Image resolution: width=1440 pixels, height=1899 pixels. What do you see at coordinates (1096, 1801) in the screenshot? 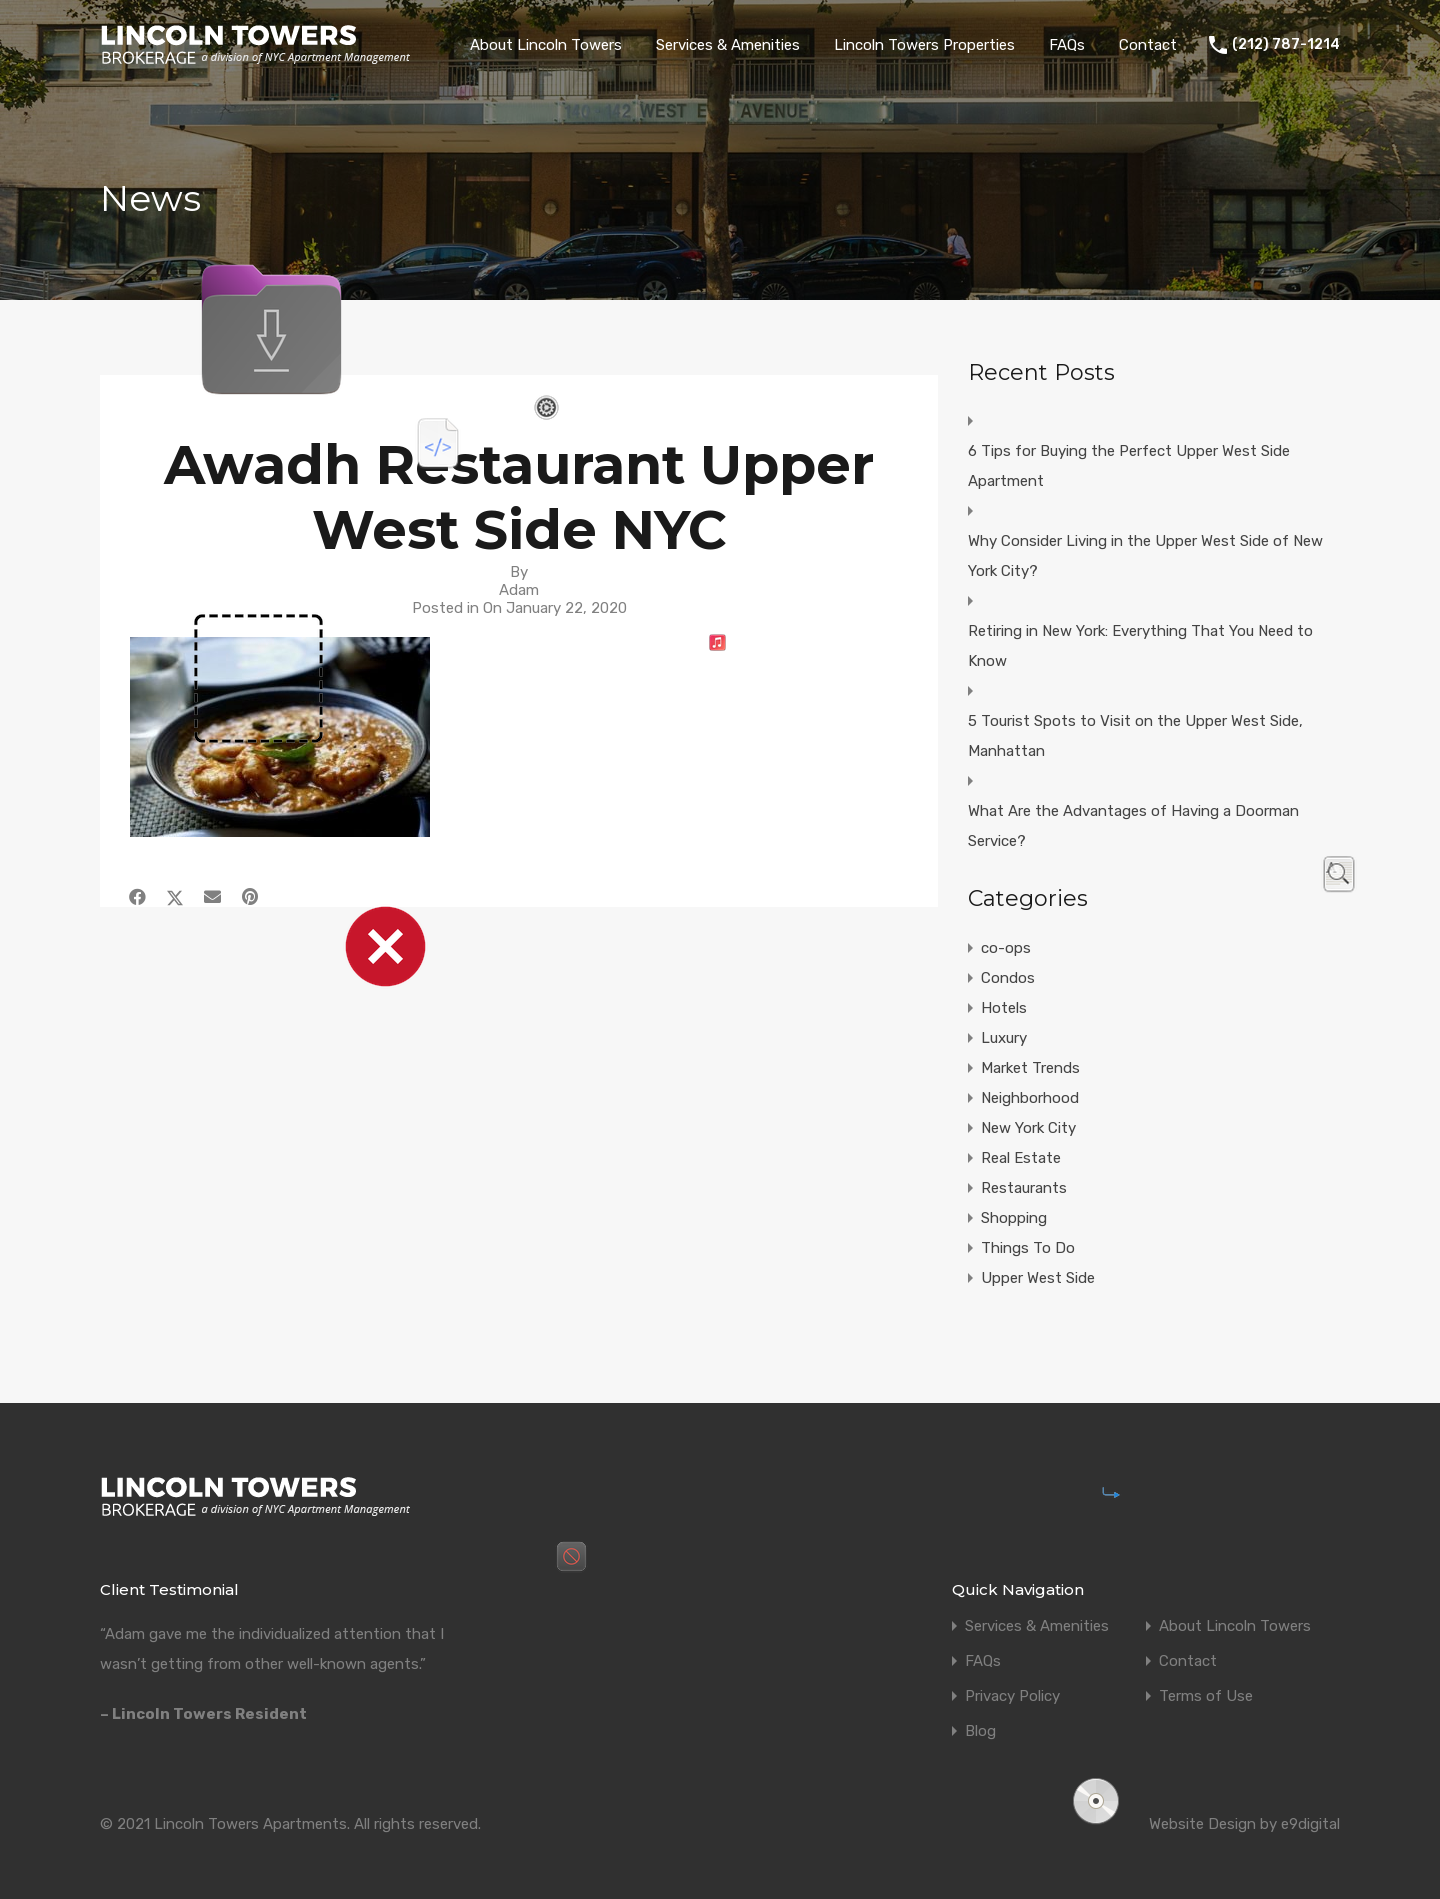
I see `unmount or eject a CD/DVD writer drive` at bounding box center [1096, 1801].